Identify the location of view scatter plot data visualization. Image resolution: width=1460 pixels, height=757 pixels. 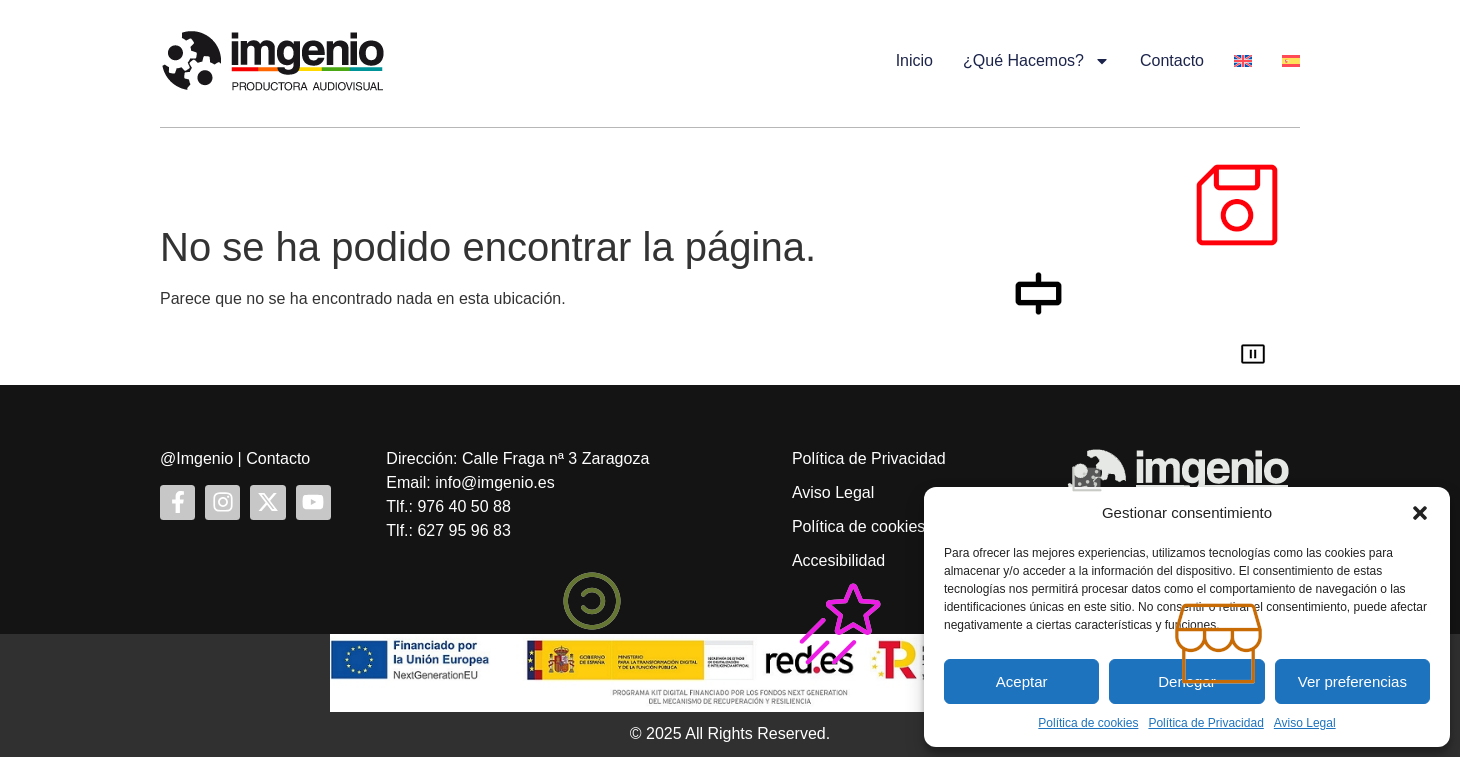
(1087, 479).